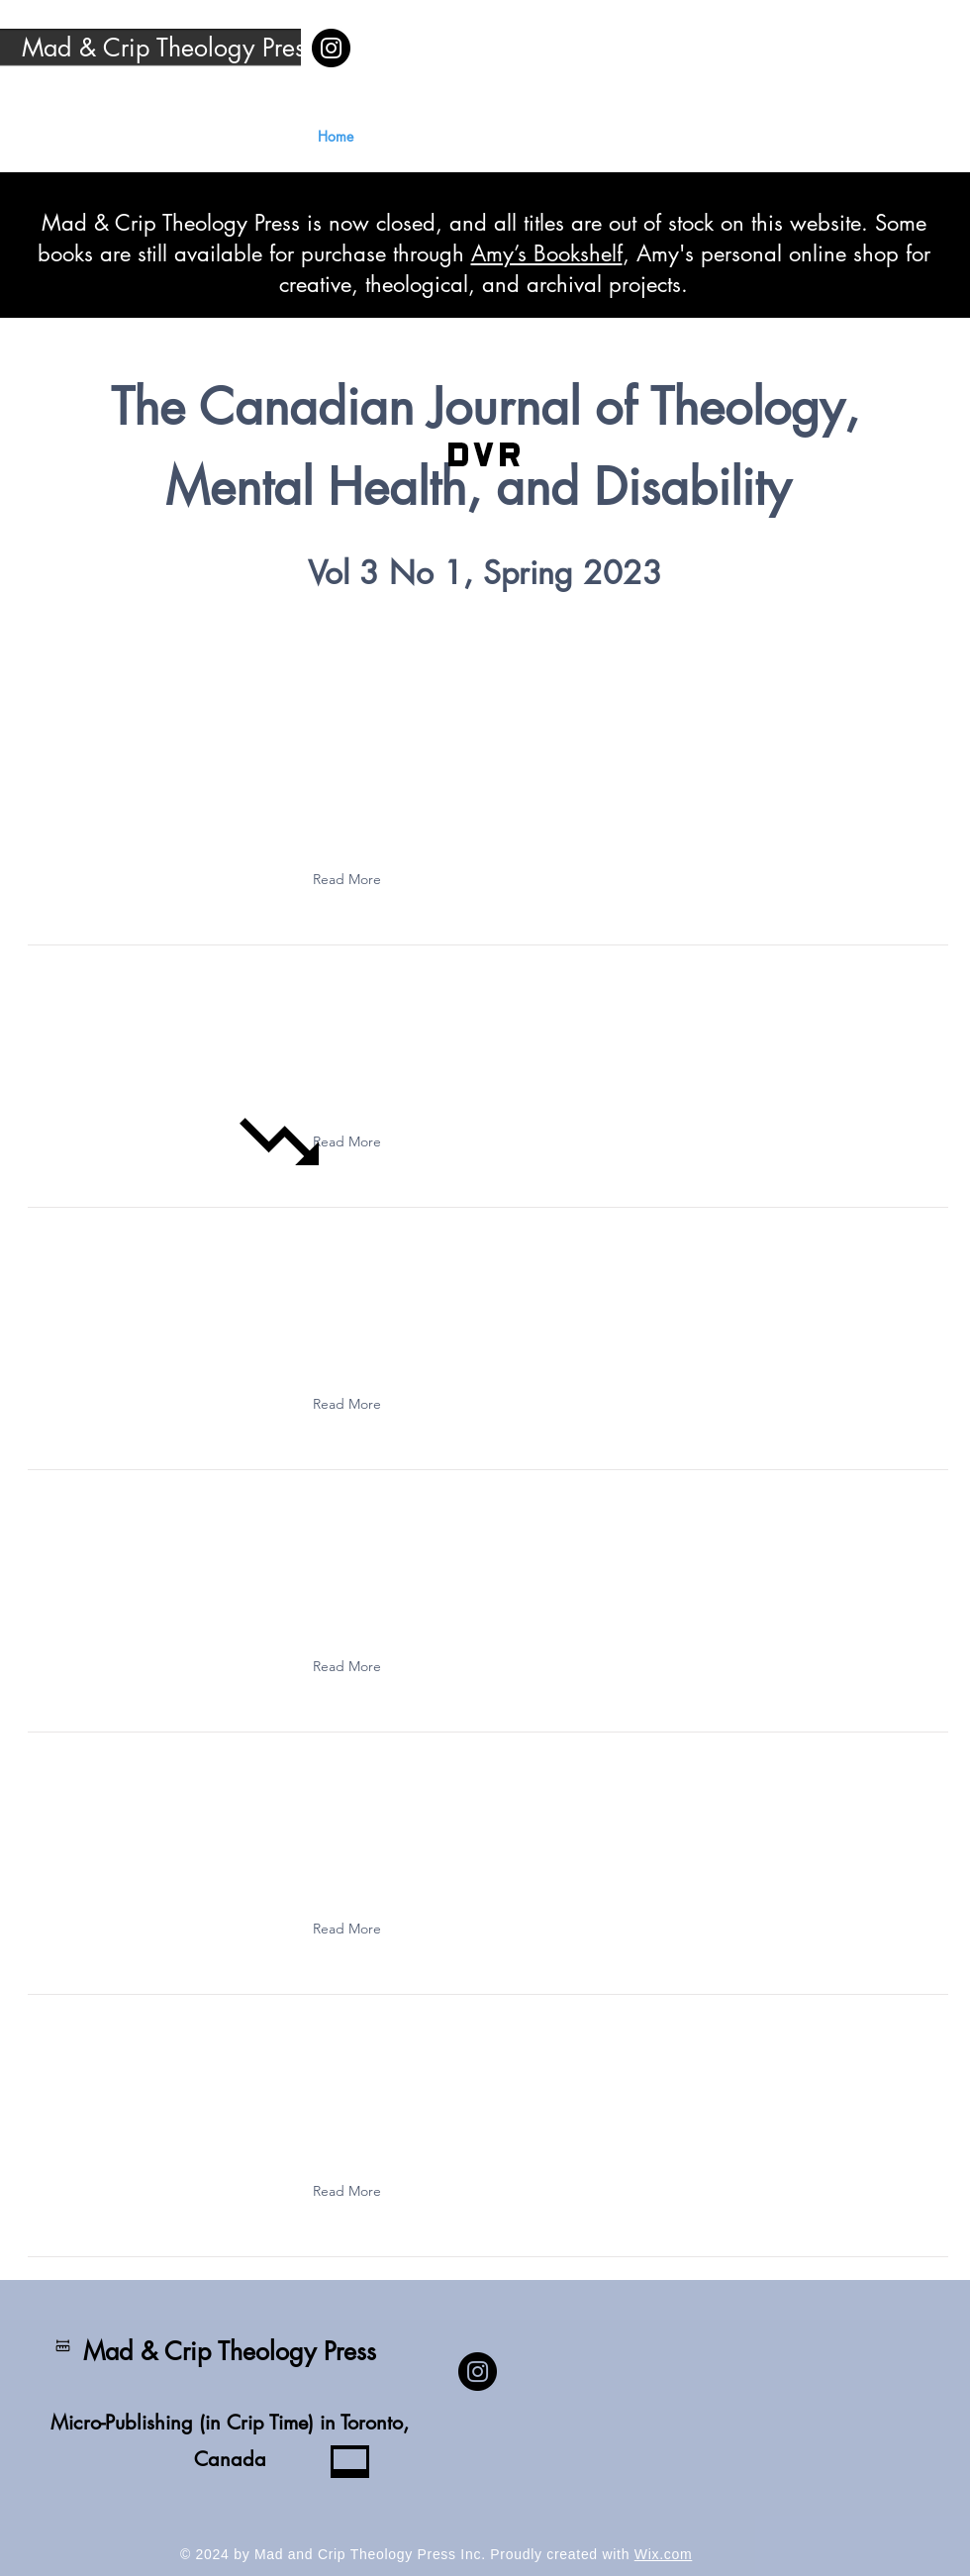  I want to click on indicates a downward trend in data or metrics, so click(279, 1141).